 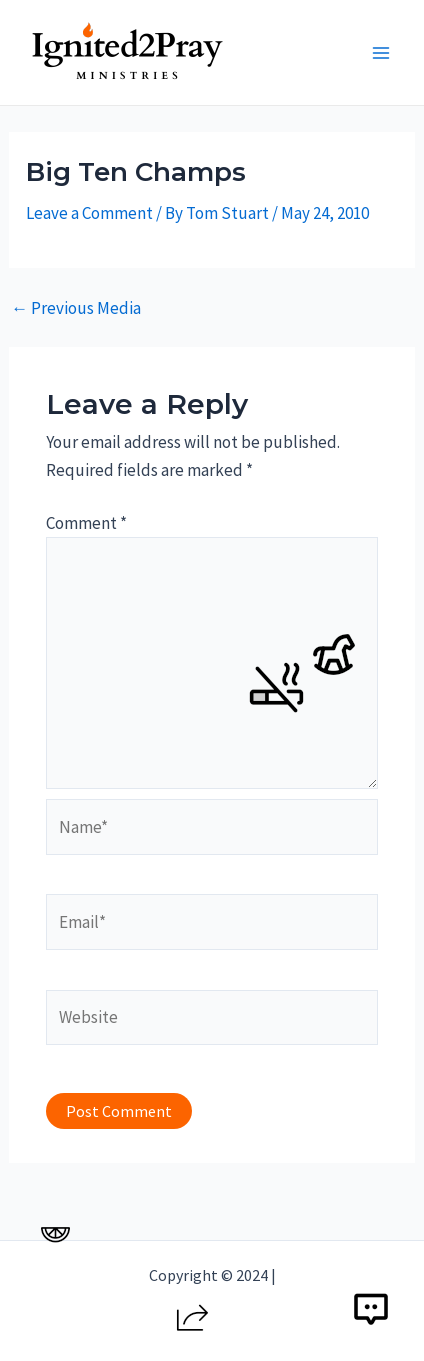 What do you see at coordinates (333, 654) in the screenshot?
I see `access kids or children's section` at bounding box center [333, 654].